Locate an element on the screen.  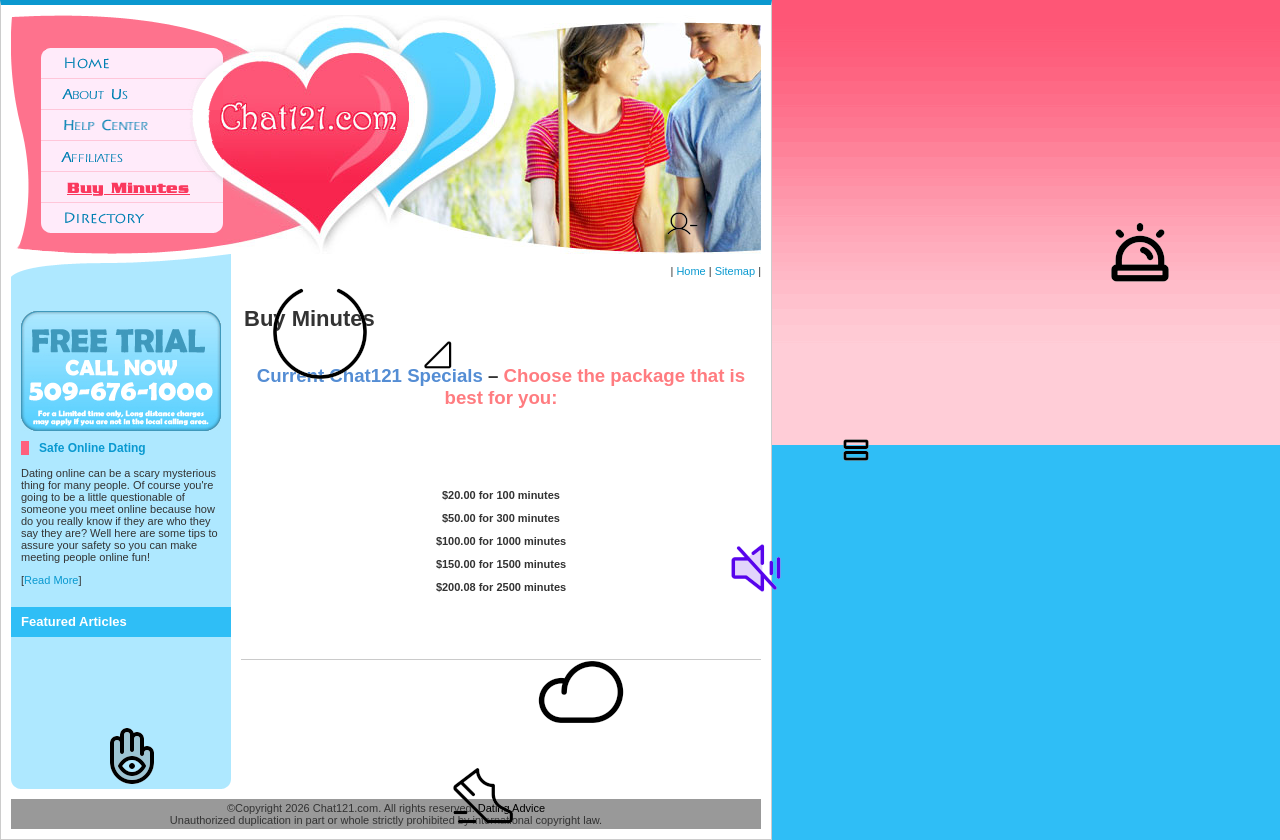
enable palm recognition or hand-based biometric authentication is located at coordinates (132, 756).